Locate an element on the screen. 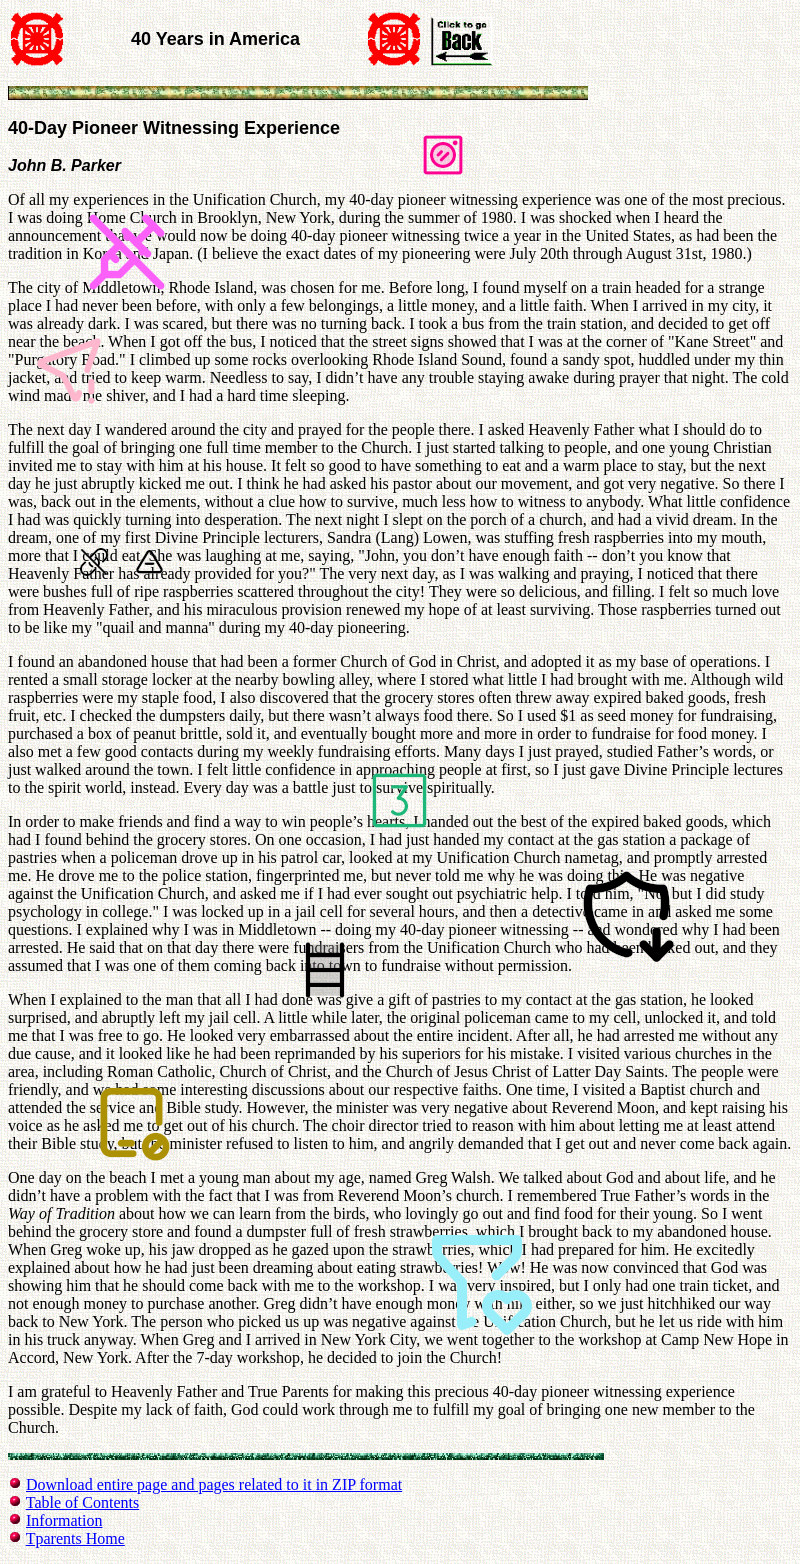 This screenshot has width=800, height=1564. access laundry or appliance settings is located at coordinates (443, 155).